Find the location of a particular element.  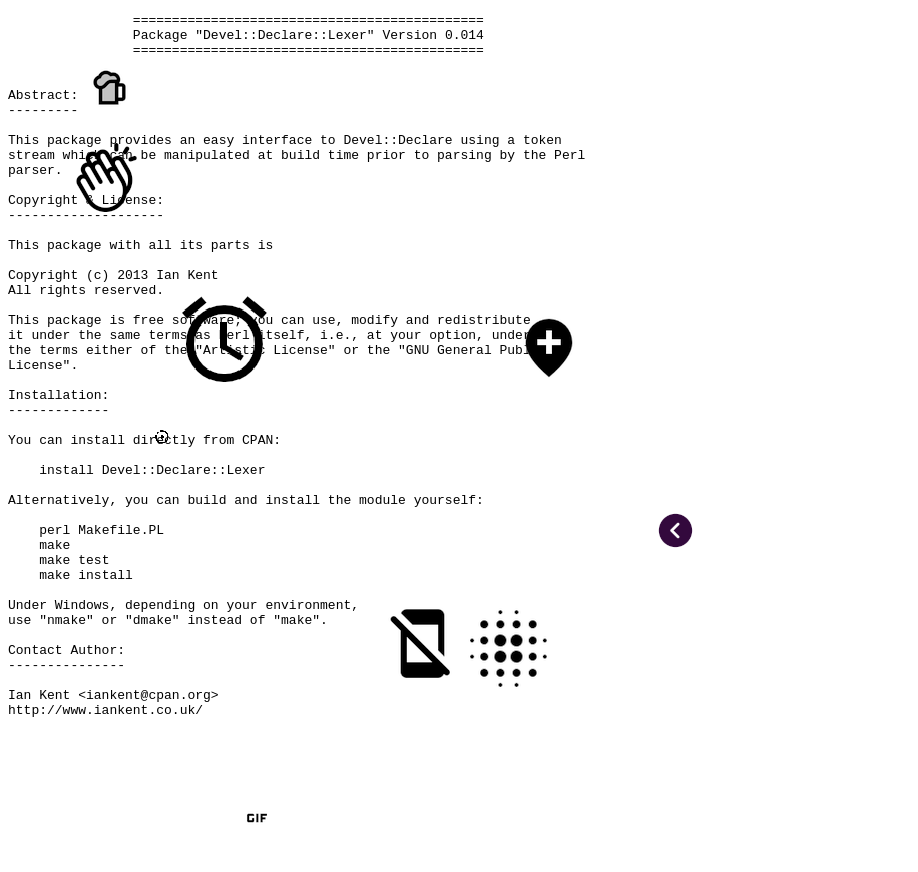

find nearby sports bars or pubs is located at coordinates (109, 88).